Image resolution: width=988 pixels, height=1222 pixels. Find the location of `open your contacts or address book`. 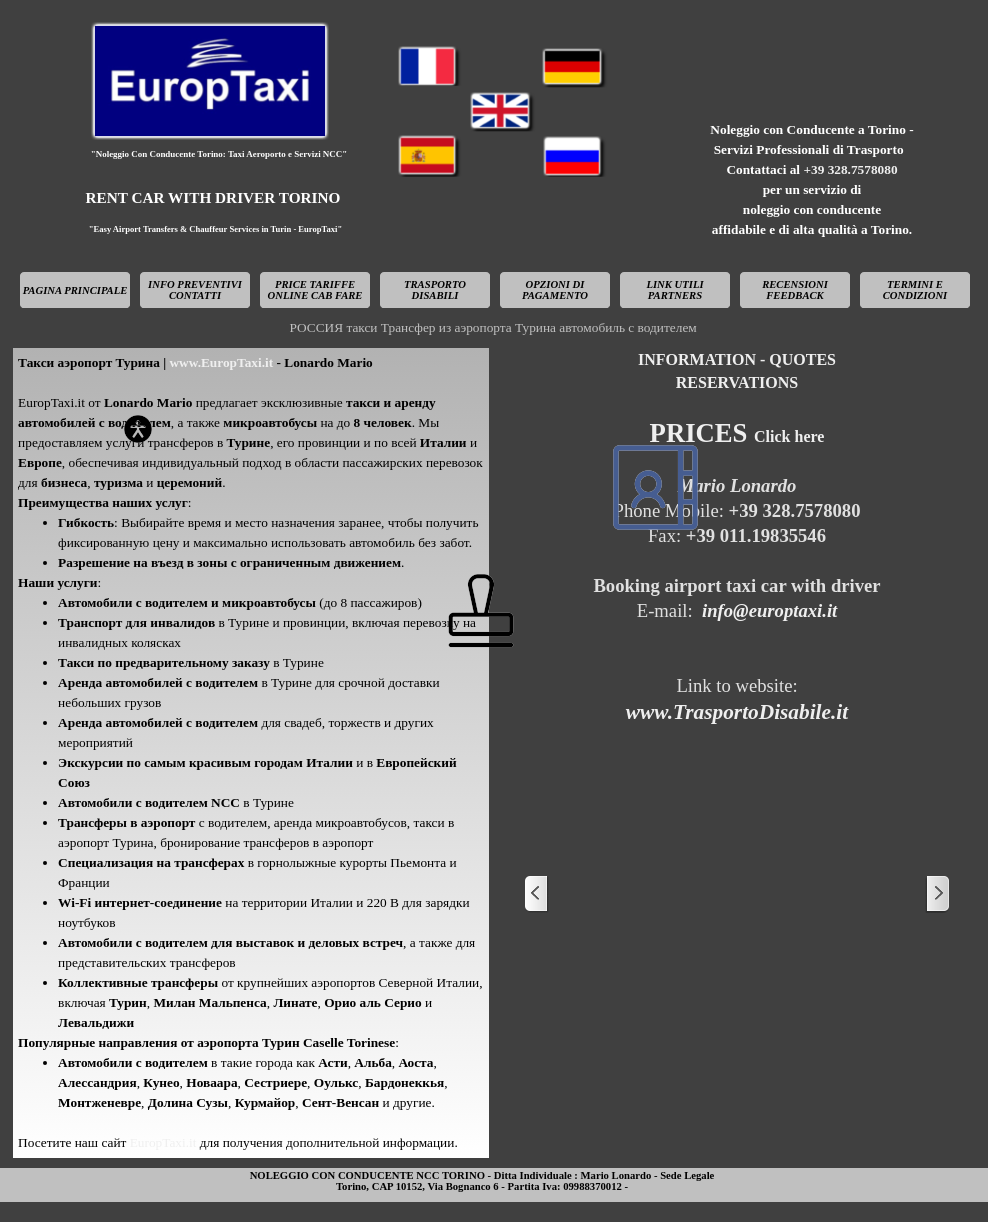

open your contacts or address book is located at coordinates (655, 487).